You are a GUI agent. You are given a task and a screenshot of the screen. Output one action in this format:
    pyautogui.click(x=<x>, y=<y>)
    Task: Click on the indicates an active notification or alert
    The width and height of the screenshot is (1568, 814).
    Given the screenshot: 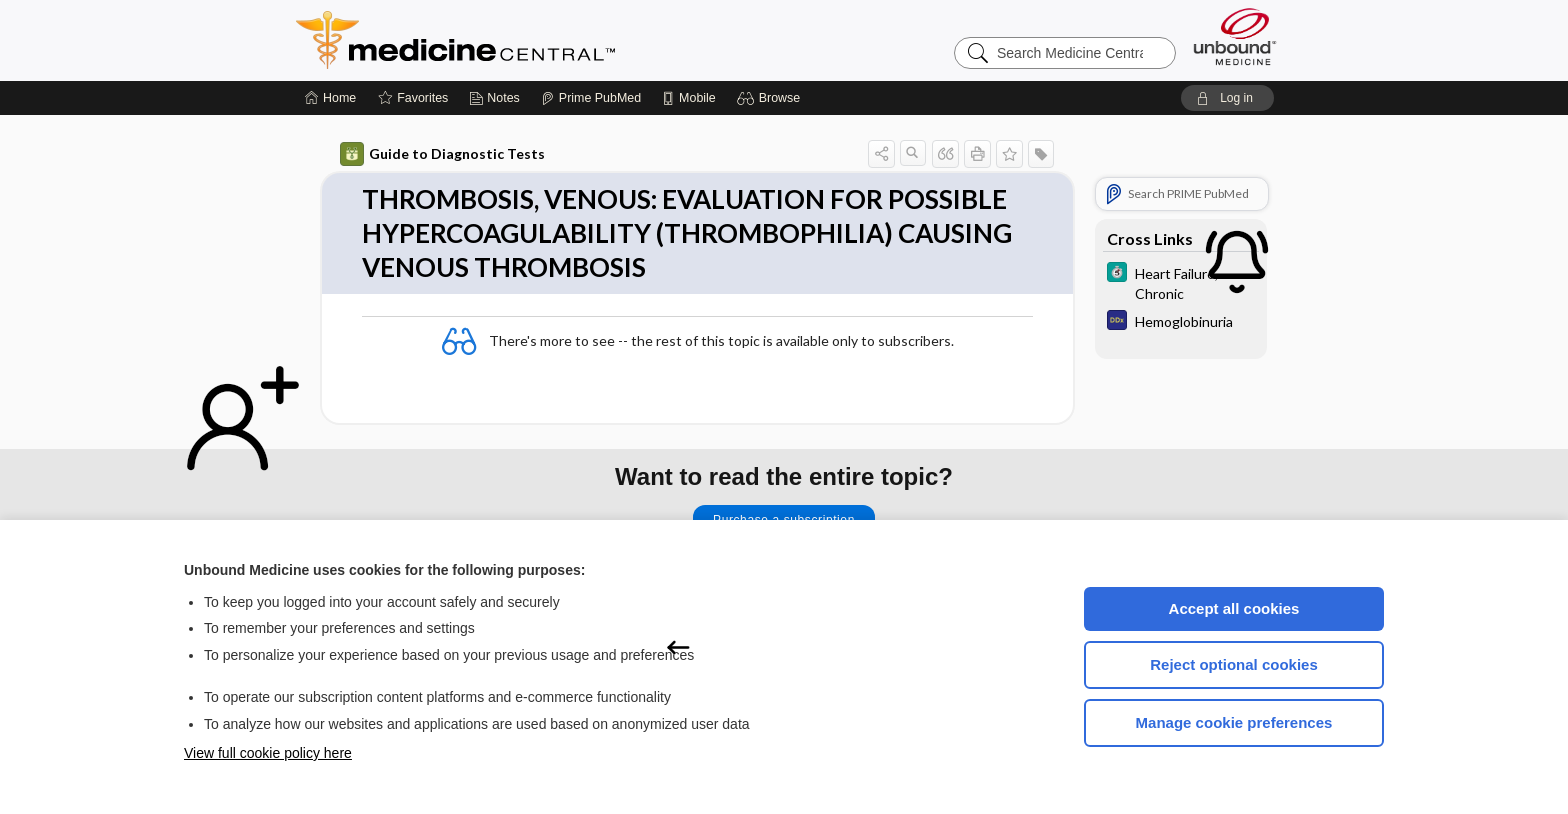 What is the action you would take?
    pyautogui.click(x=1237, y=262)
    